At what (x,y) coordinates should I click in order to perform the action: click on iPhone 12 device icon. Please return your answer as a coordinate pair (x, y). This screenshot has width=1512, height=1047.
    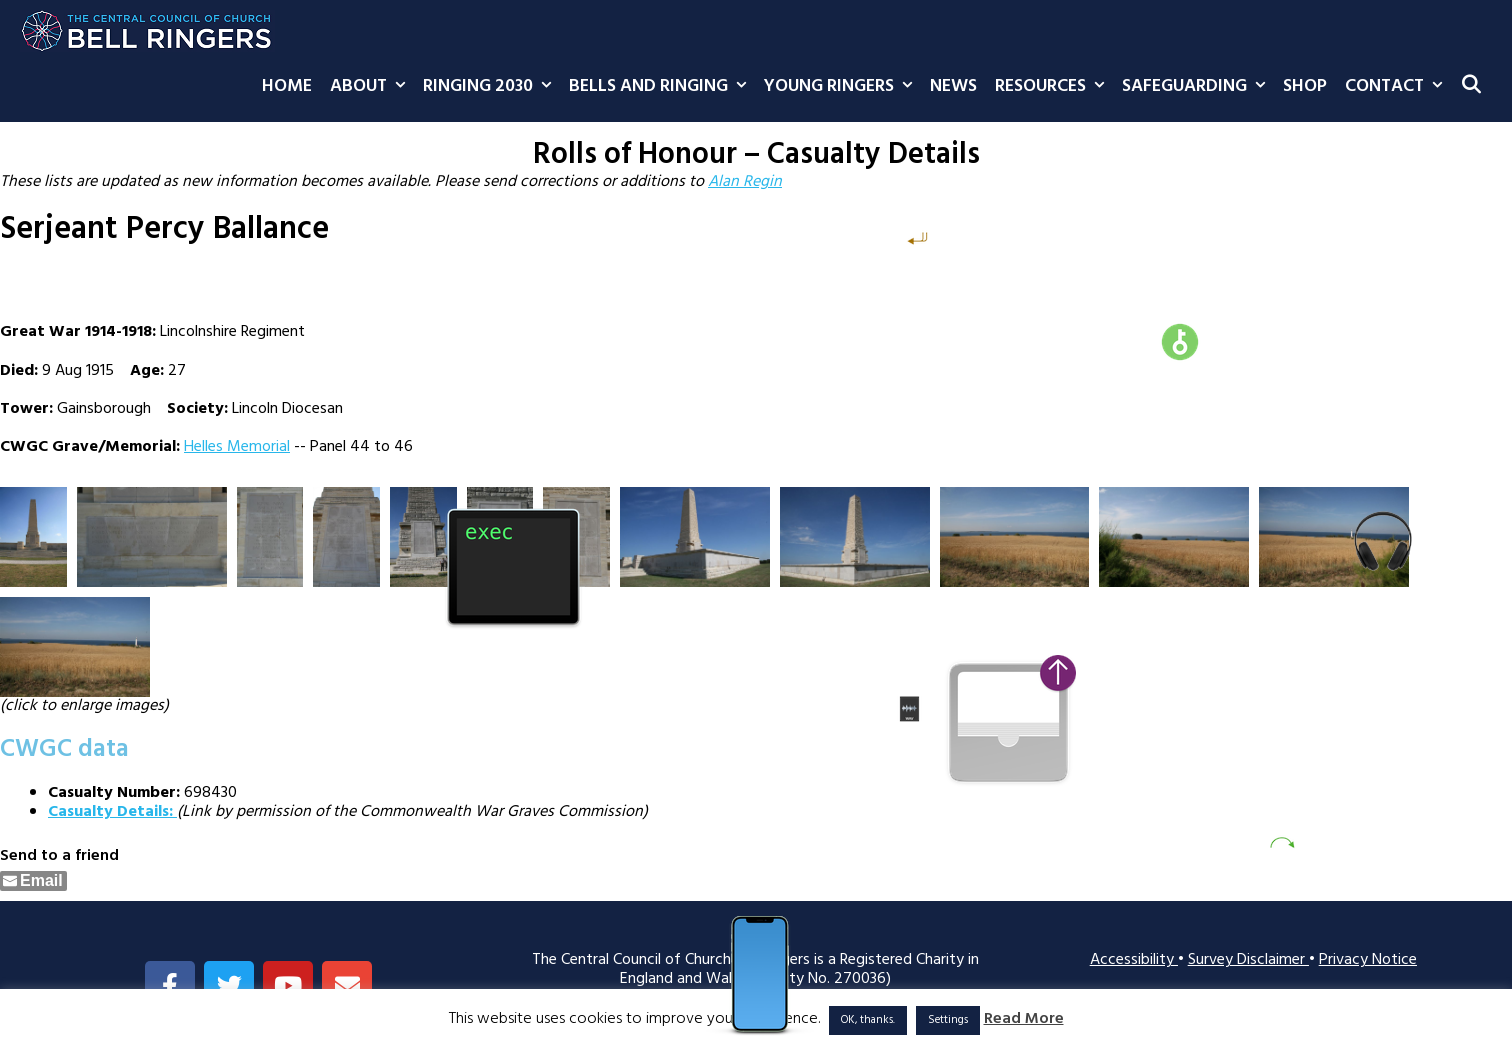
    Looking at the image, I should click on (760, 976).